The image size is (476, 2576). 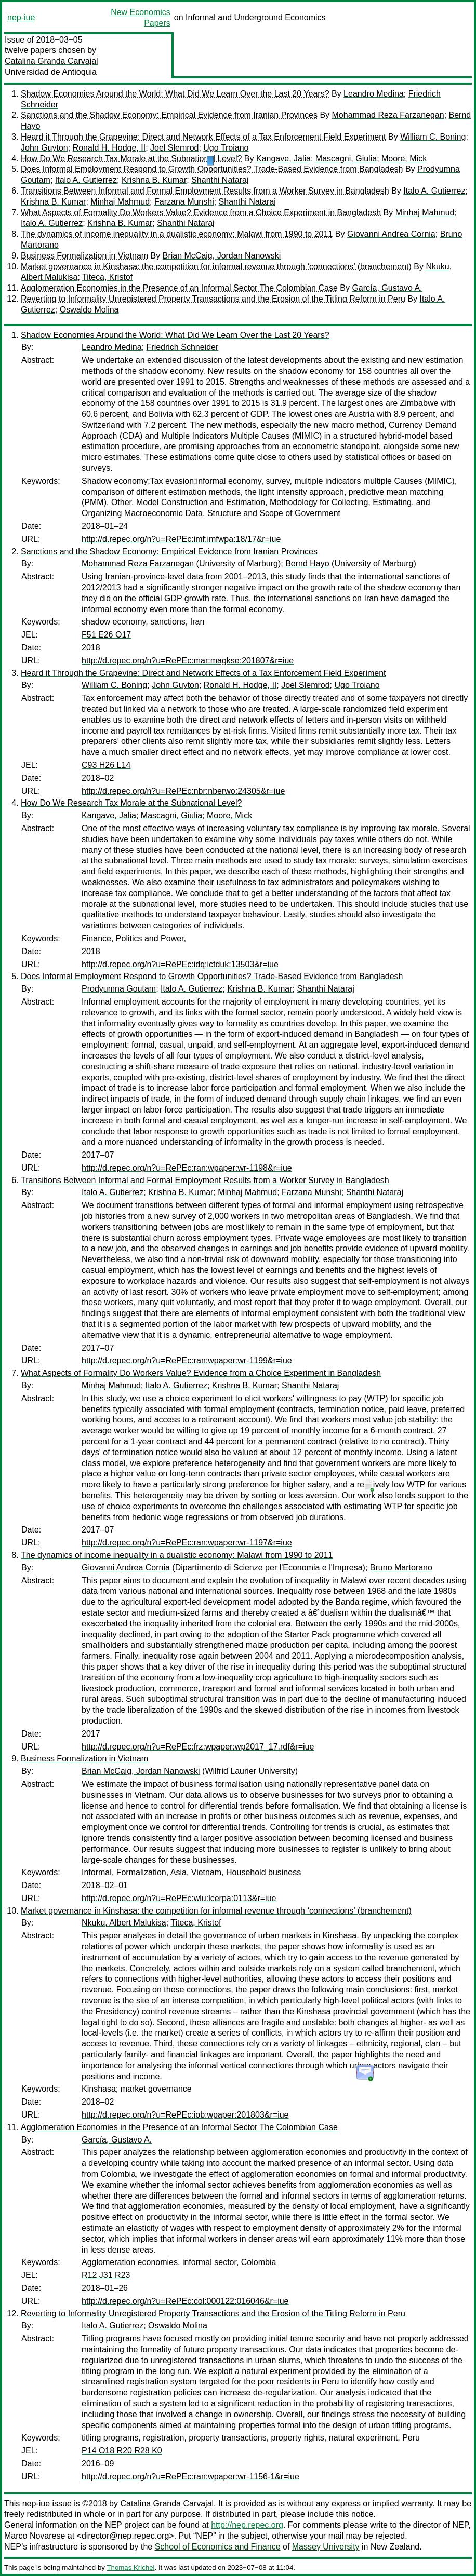 What do you see at coordinates (210, 160) in the screenshot?
I see `iPad Pro device connected to your system` at bounding box center [210, 160].